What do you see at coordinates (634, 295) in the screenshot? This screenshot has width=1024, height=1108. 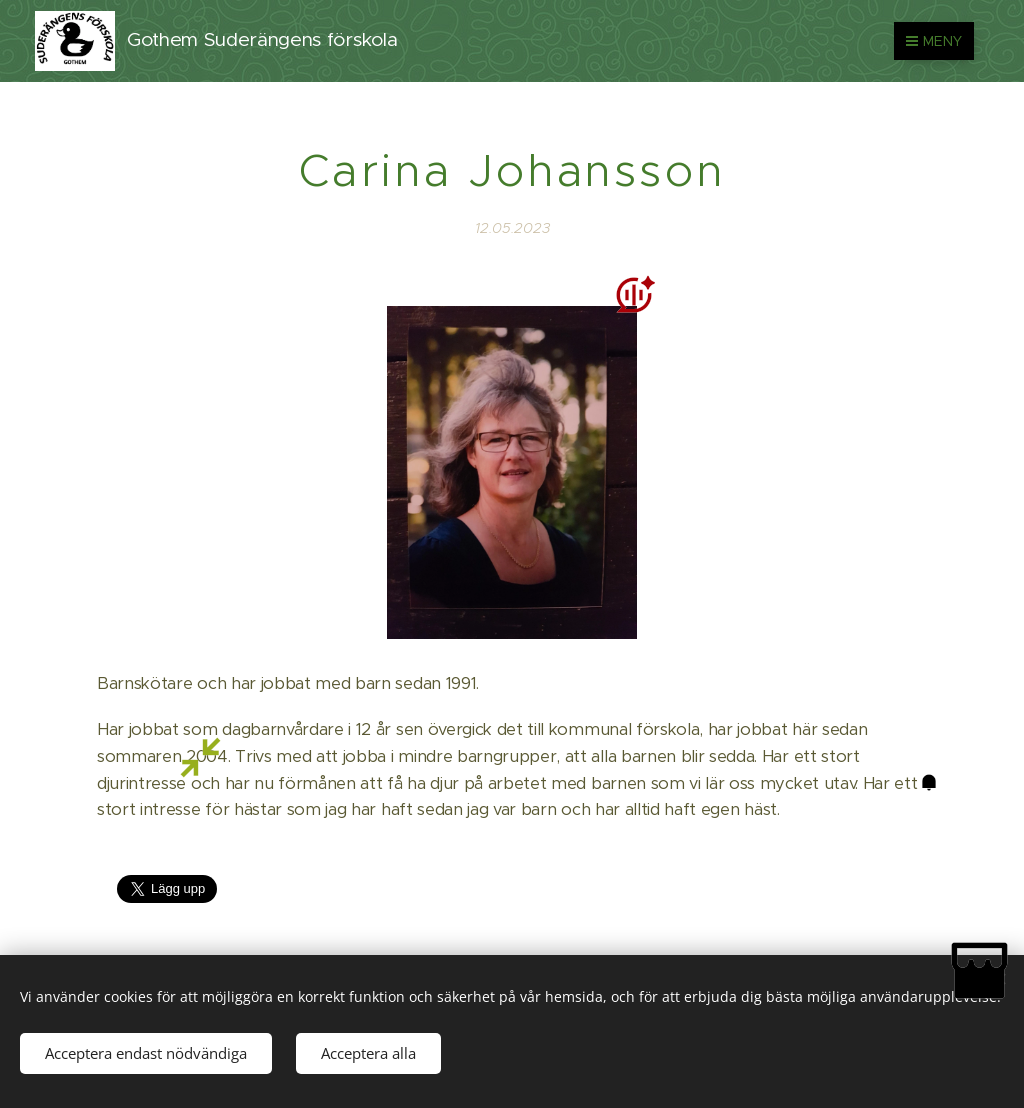 I see `start an AI voice conversation` at bounding box center [634, 295].